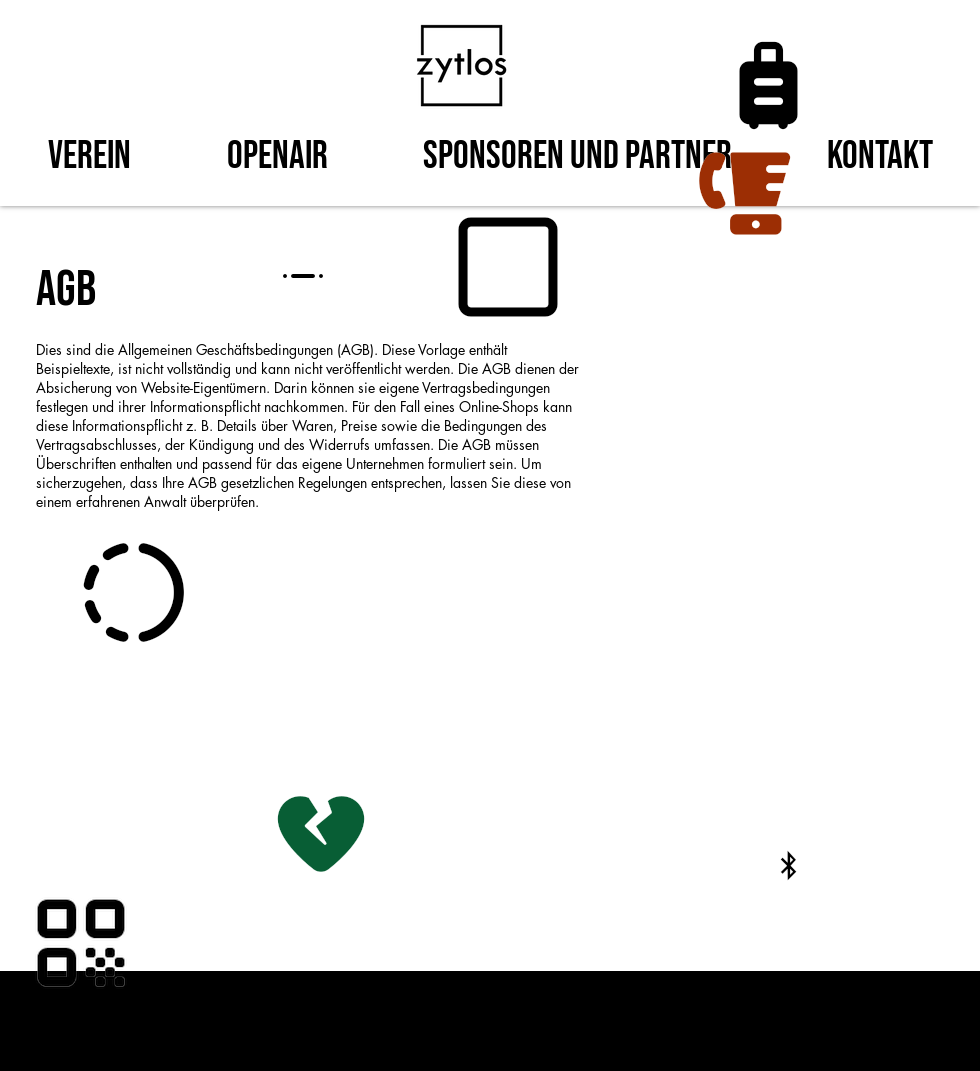  What do you see at coordinates (81, 943) in the screenshot?
I see `scan or generate a QR code` at bounding box center [81, 943].